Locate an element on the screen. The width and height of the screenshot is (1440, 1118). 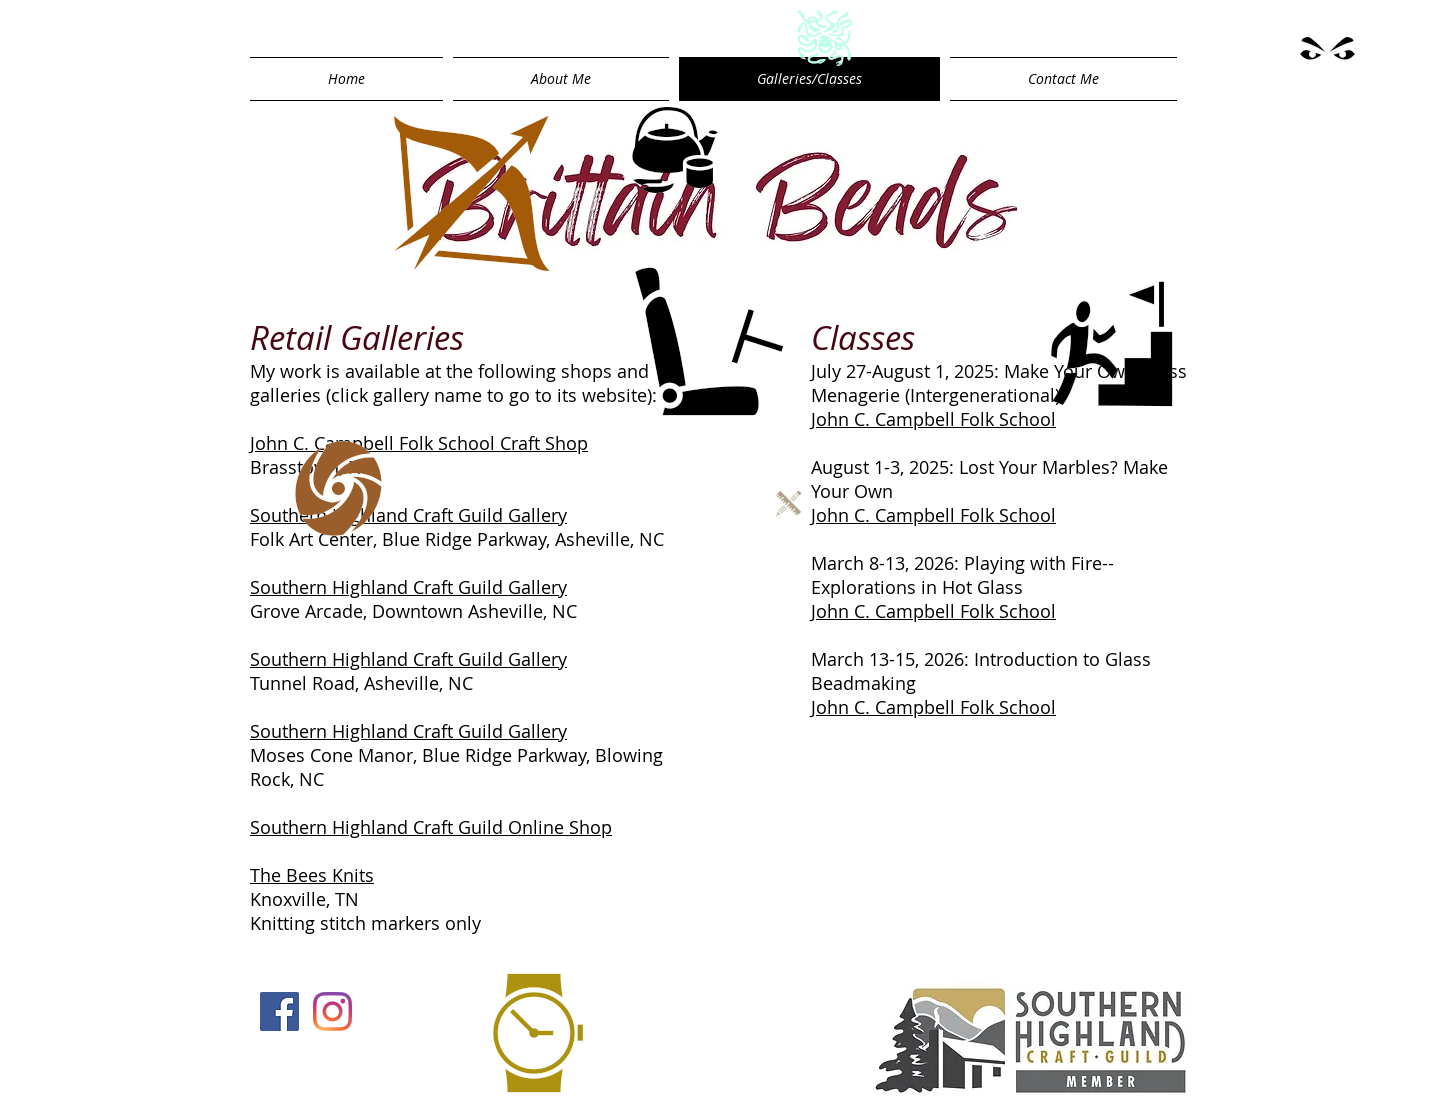
camera shutter or aperture control is located at coordinates (338, 488).